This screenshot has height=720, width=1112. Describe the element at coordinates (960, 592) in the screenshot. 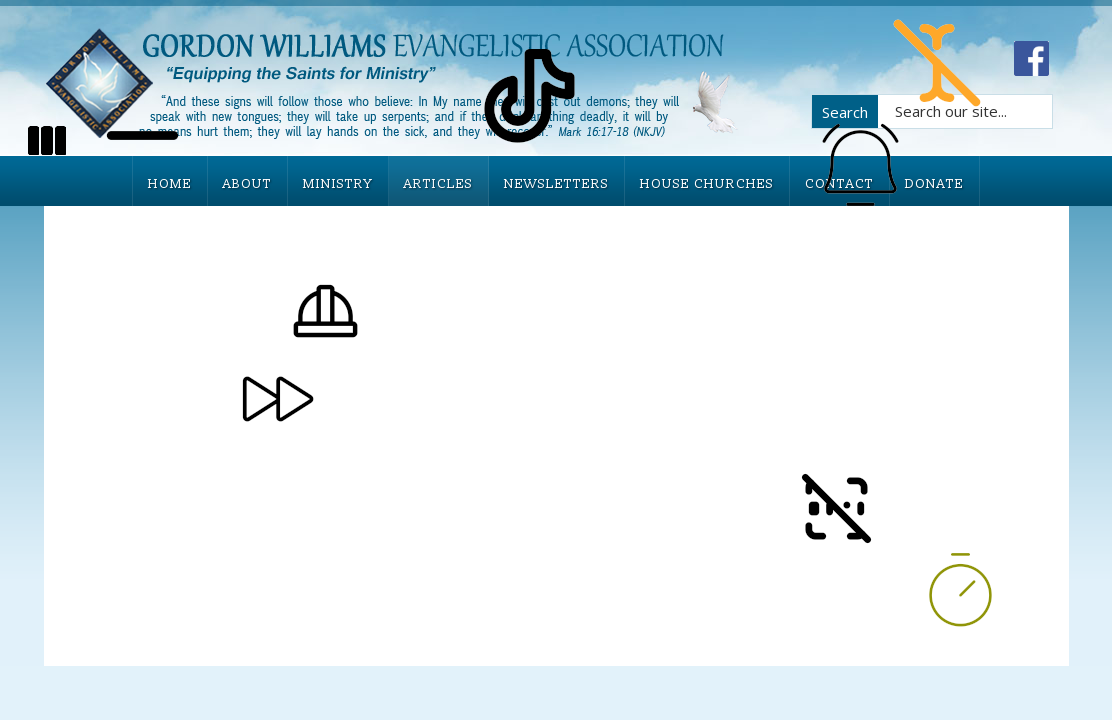

I see `set a countdown timer` at that location.